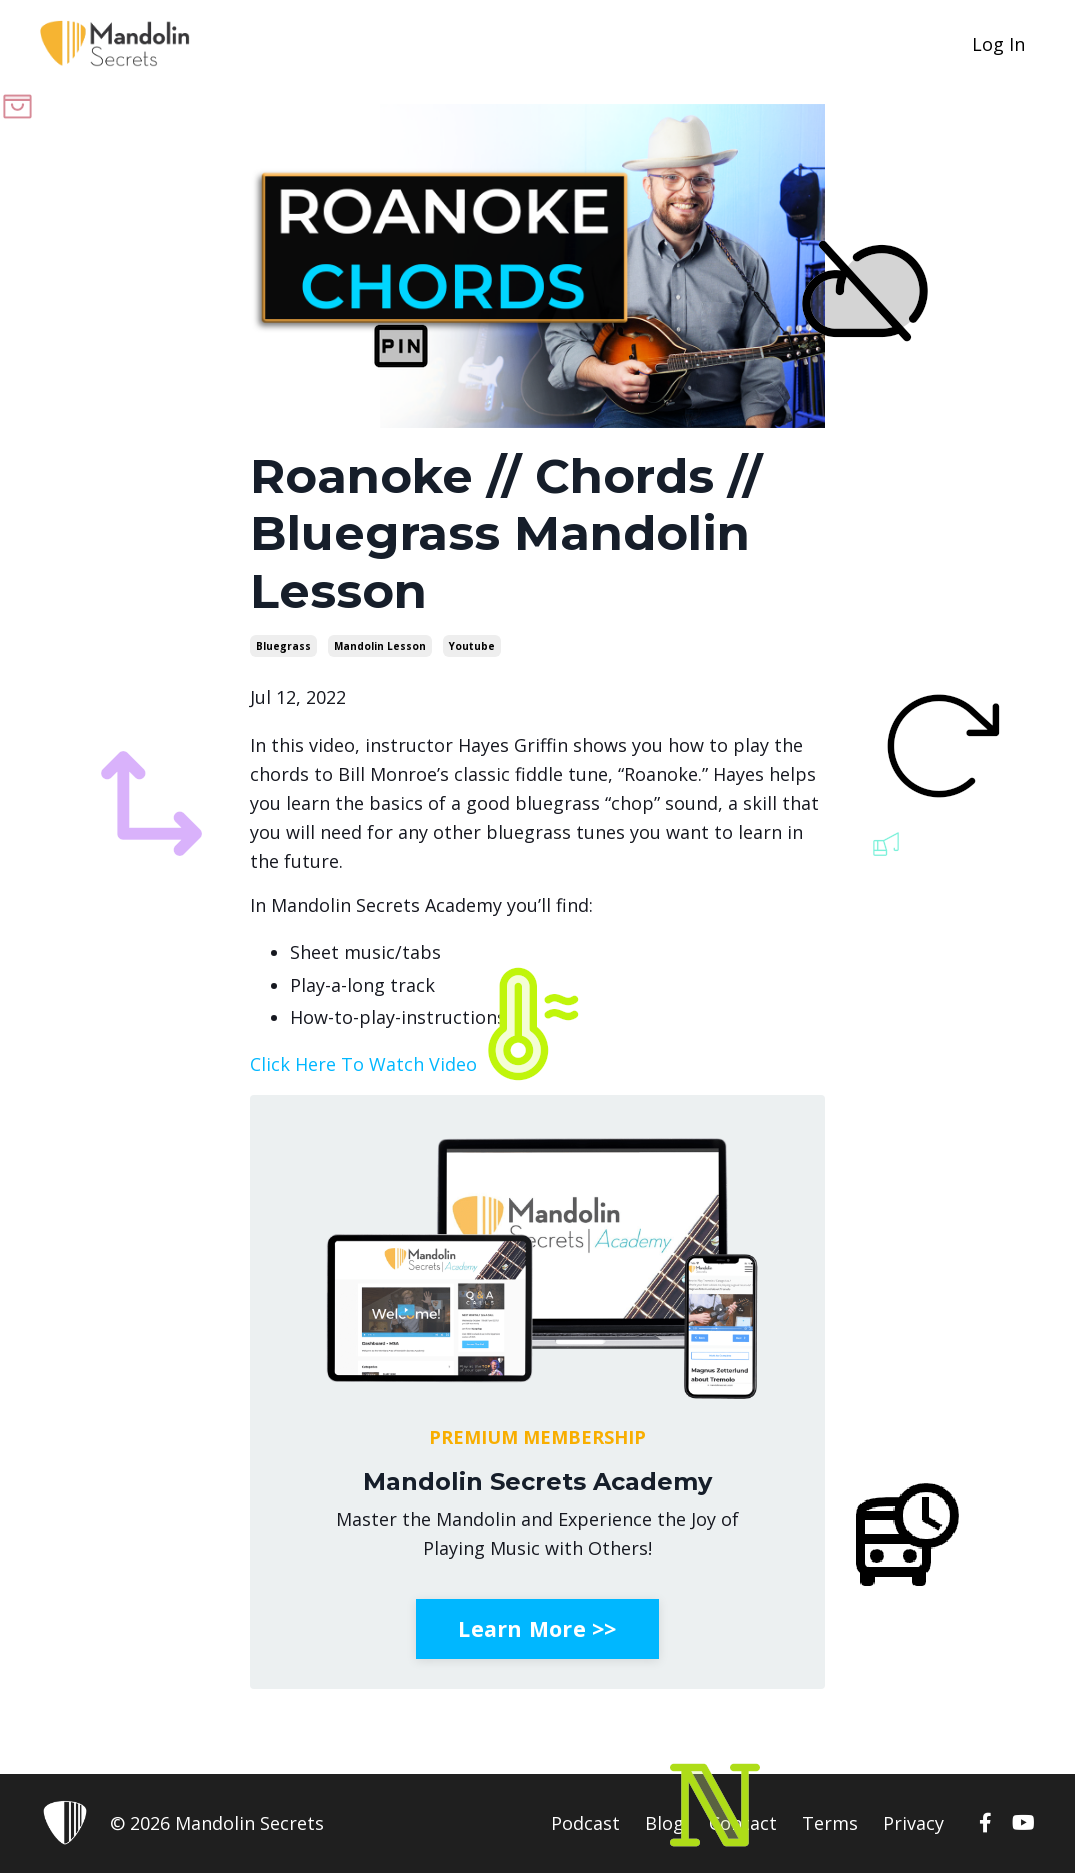 The width and height of the screenshot is (1075, 1873). What do you see at coordinates (147, 801) in the screenshot?
I see `indicates a path or vector direction` at bounding box center [147, 801].